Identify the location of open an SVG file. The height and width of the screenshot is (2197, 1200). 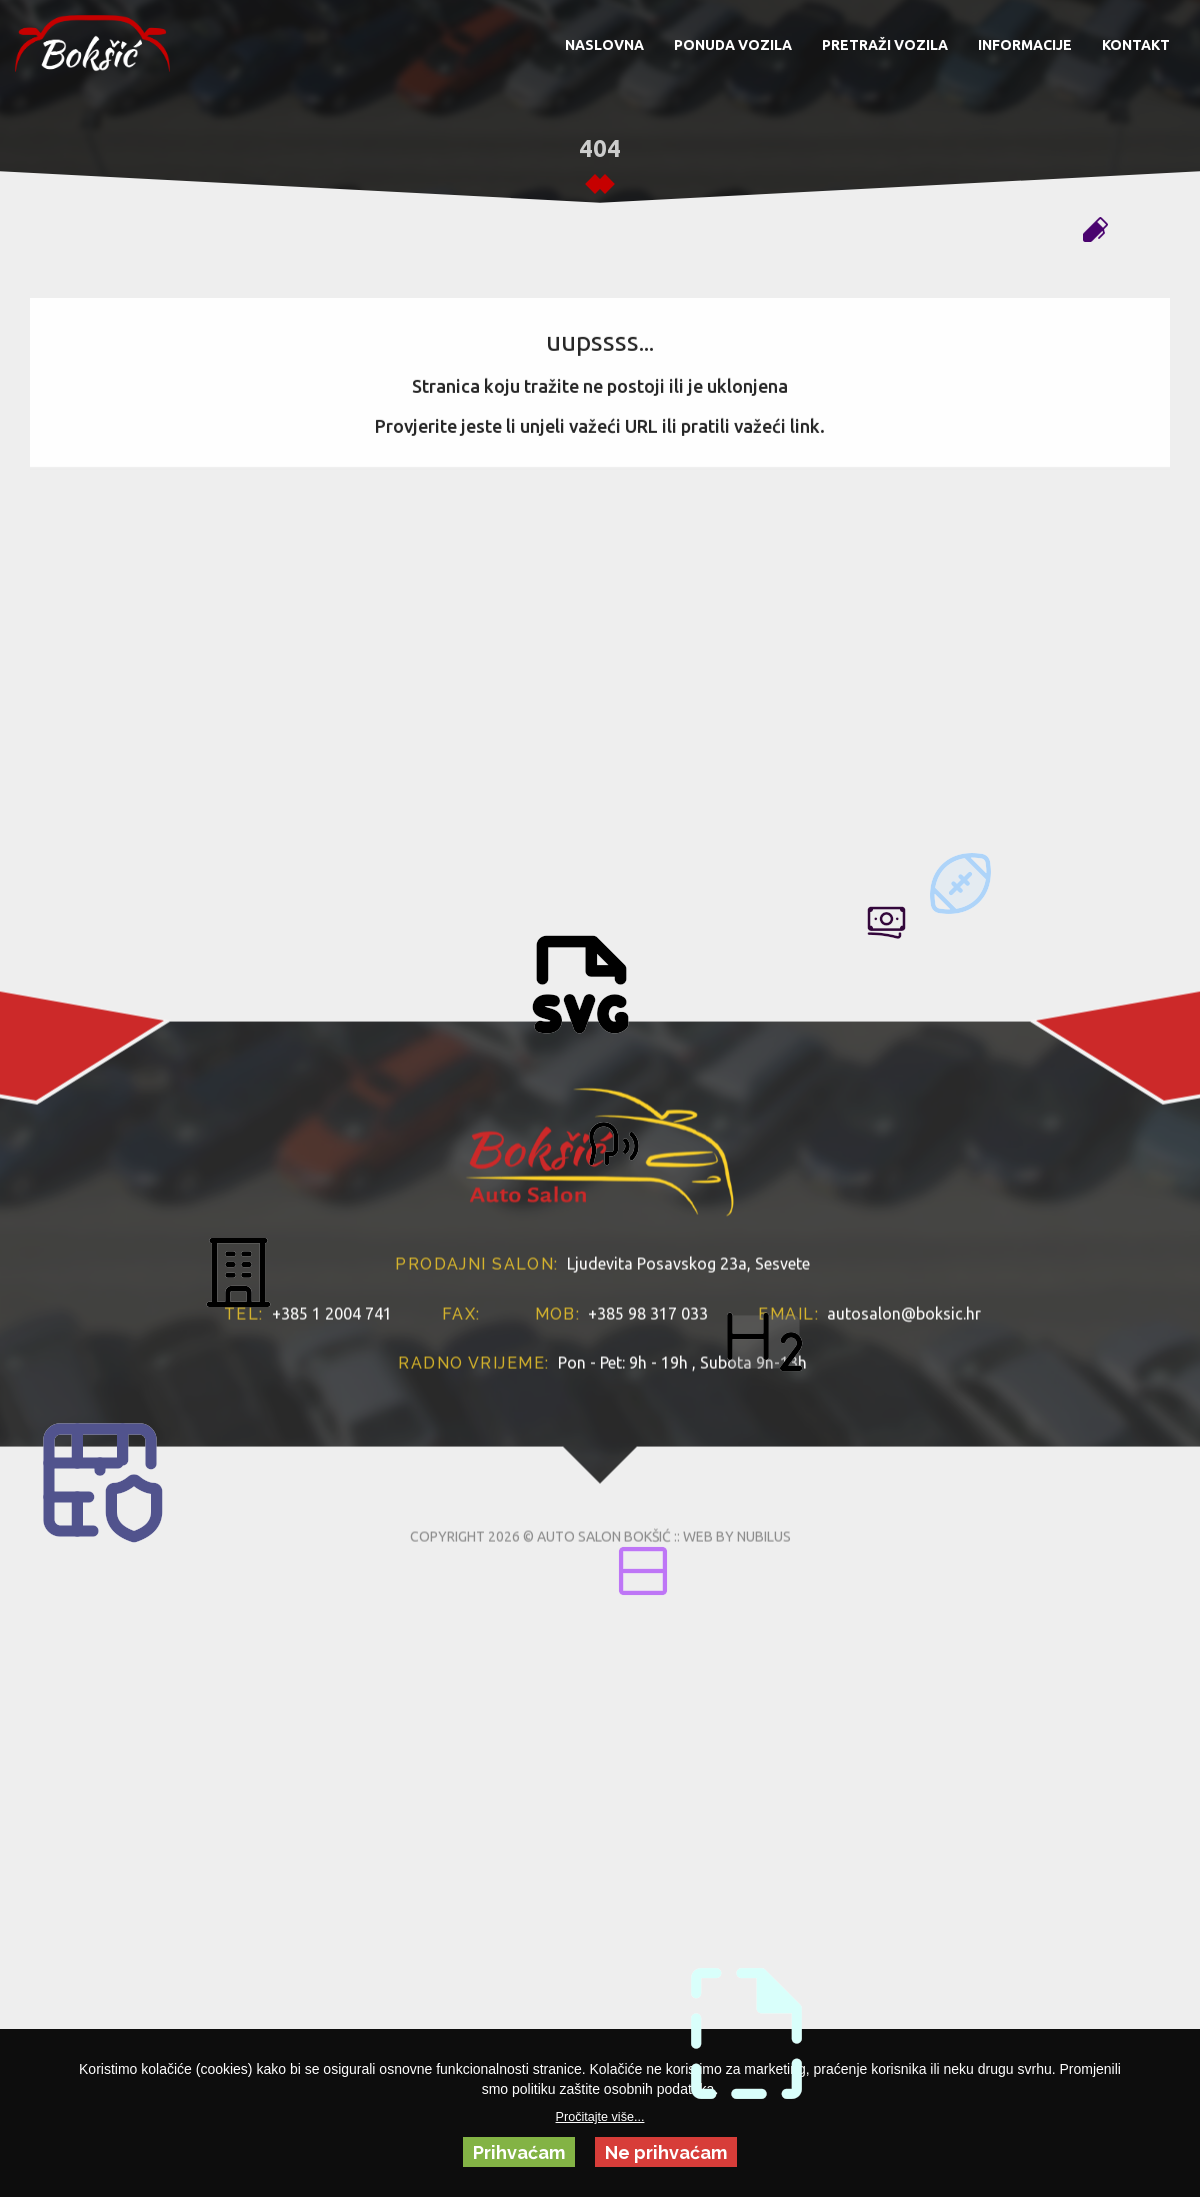
(581, 988).